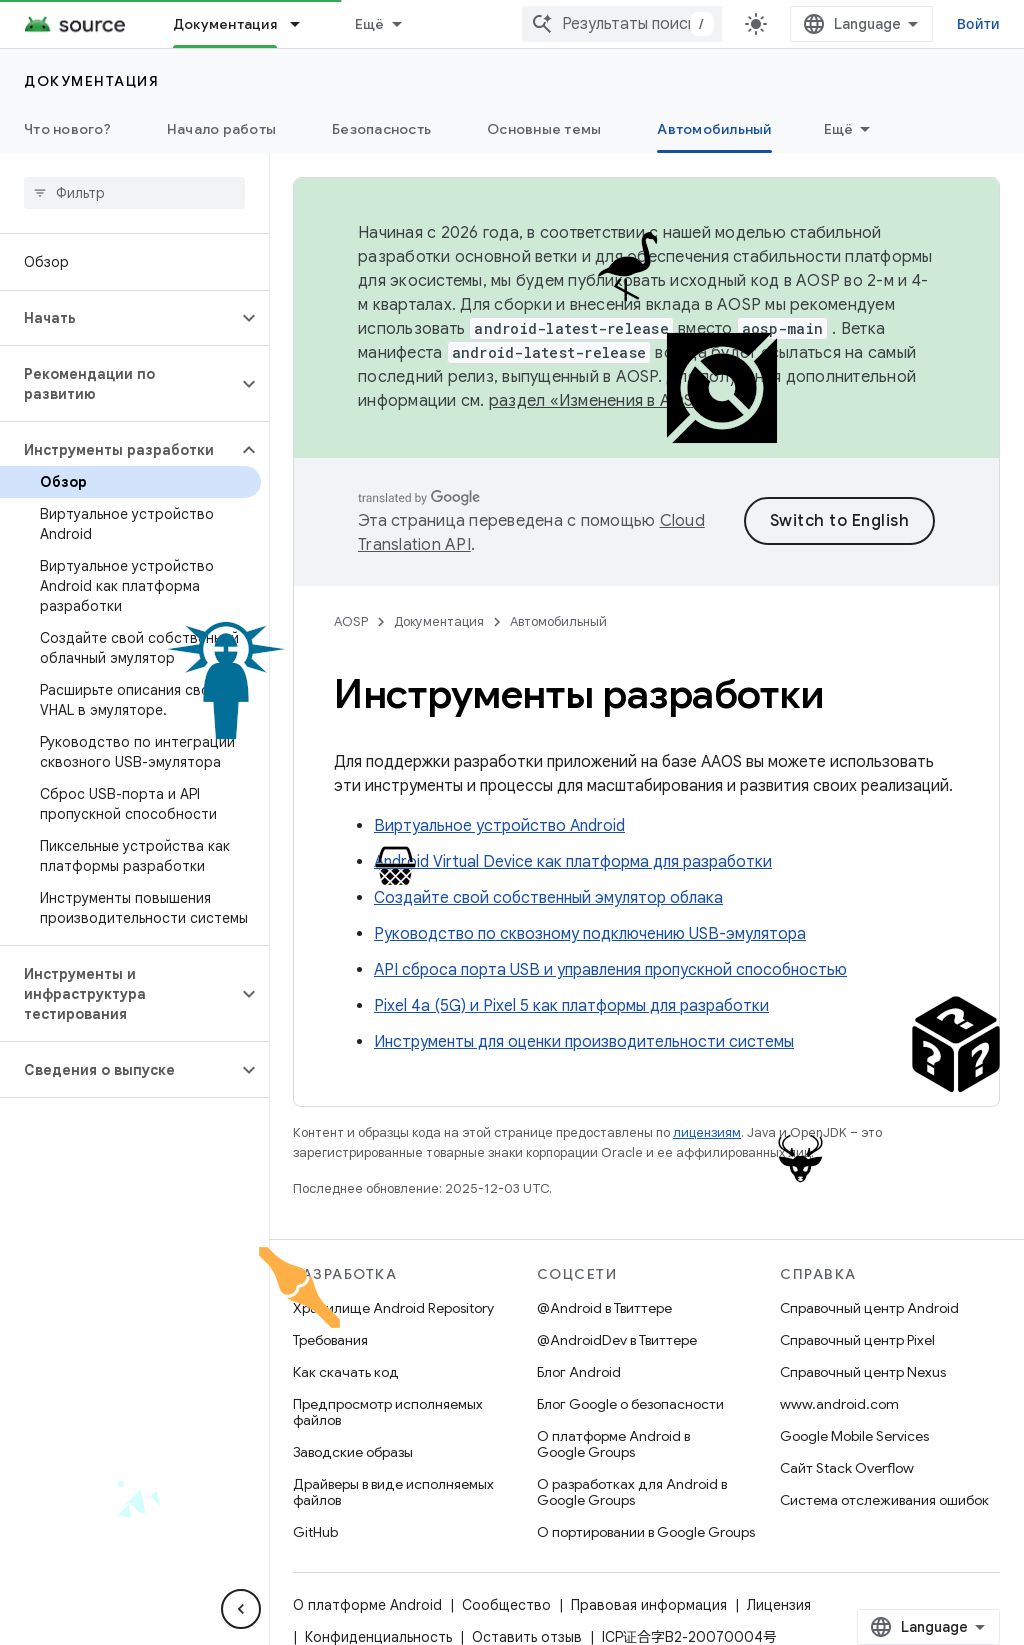 Image resolution: width=1024 pixels, height=1645 pixels. I want to click on wildlife or hunting game category, so click(800, 1158).